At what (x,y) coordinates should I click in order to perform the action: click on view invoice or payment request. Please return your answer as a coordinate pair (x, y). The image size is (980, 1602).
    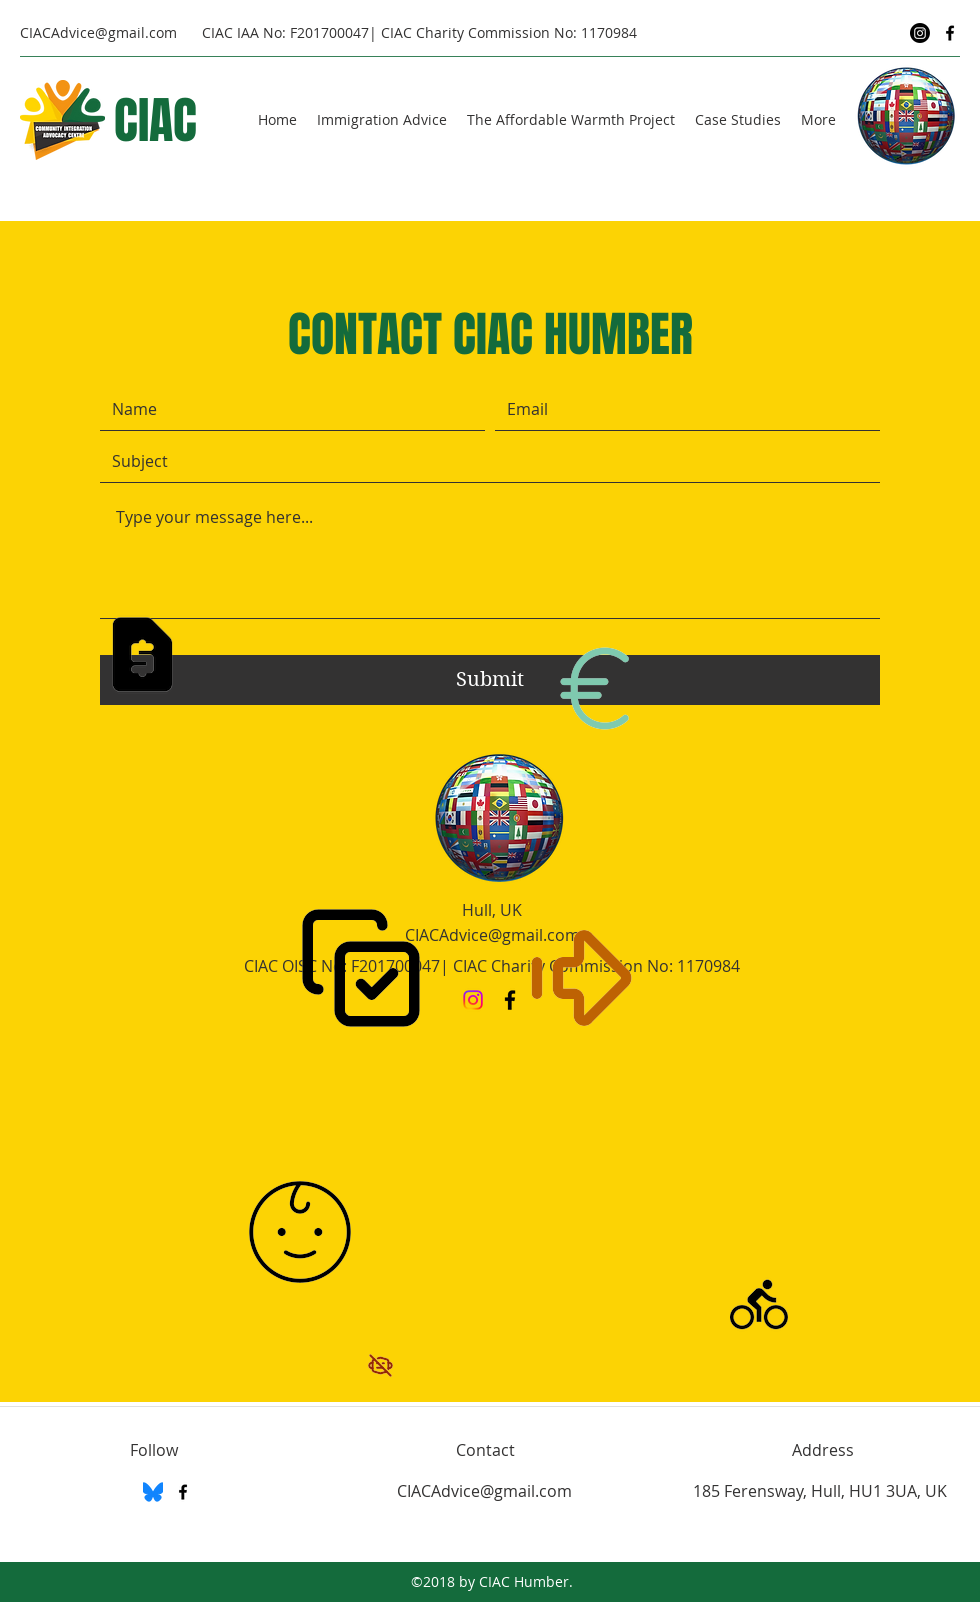
    Looking at the image, I should click on (142, 654).